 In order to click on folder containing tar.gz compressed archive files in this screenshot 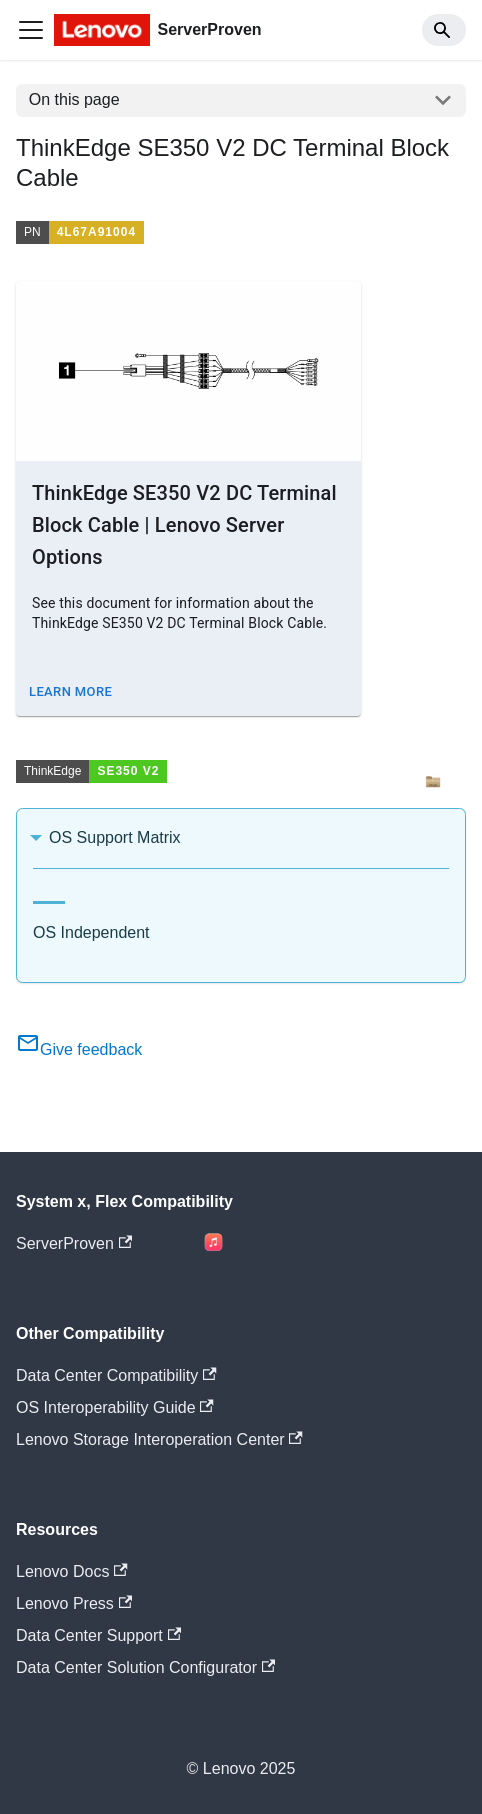, I will do `click(433, 782)`.